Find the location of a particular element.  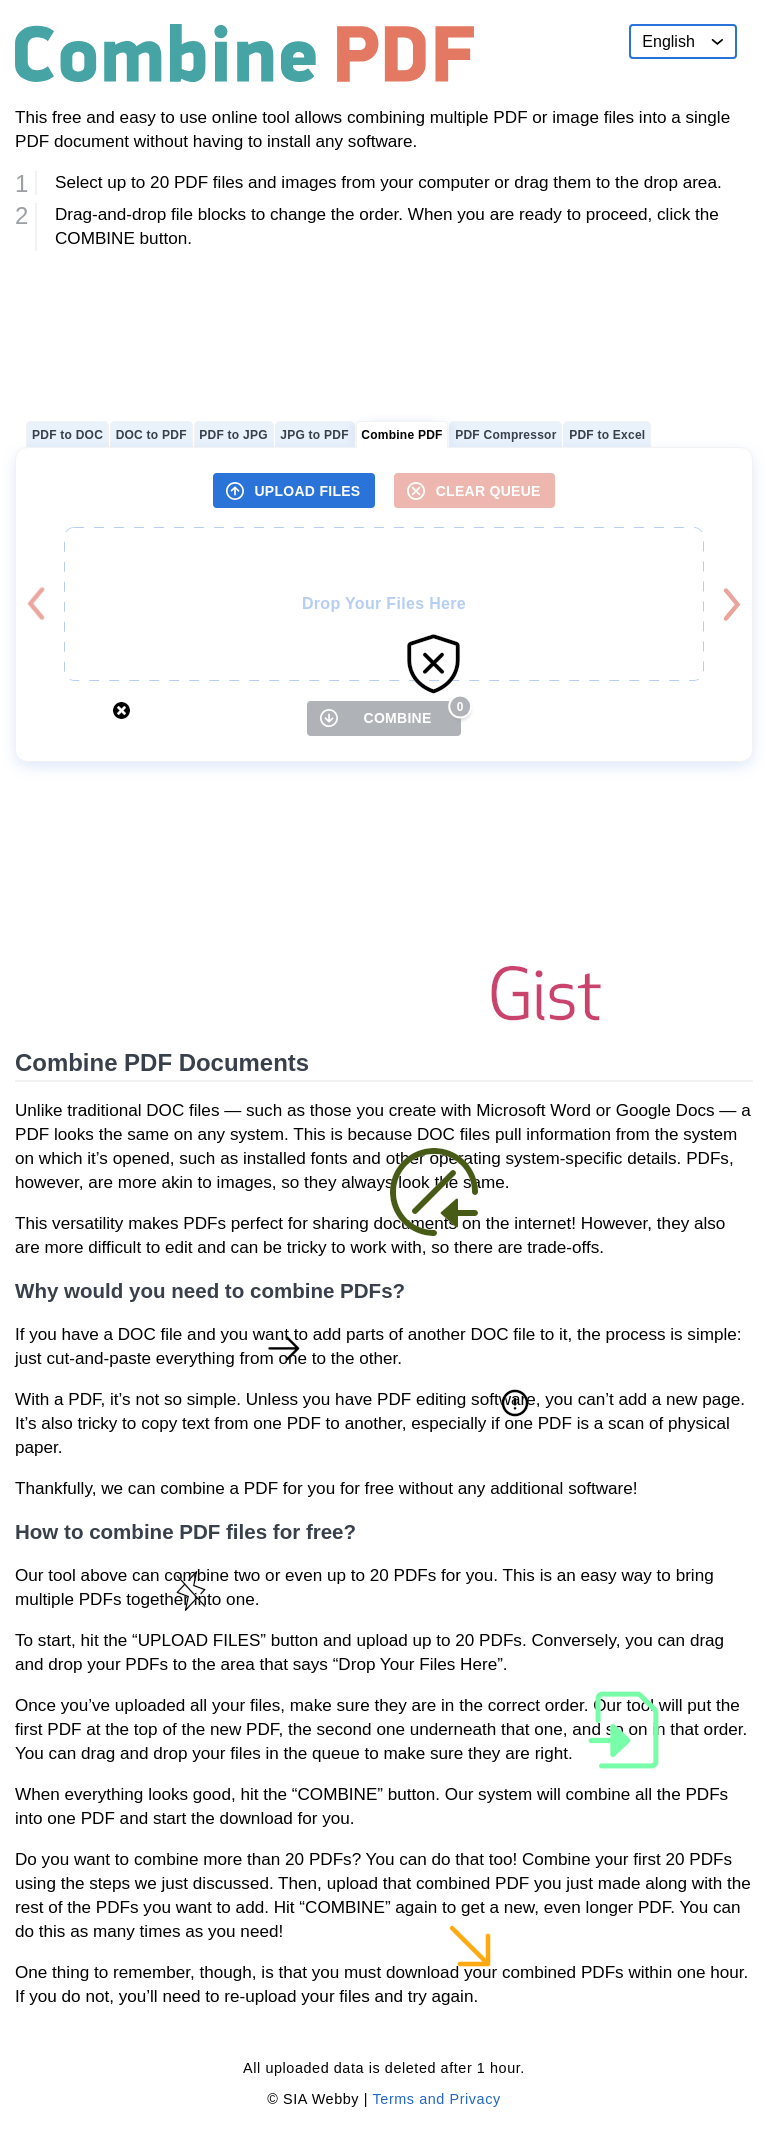

disable flash or lightning mode is located at coordinates (191, 1591).